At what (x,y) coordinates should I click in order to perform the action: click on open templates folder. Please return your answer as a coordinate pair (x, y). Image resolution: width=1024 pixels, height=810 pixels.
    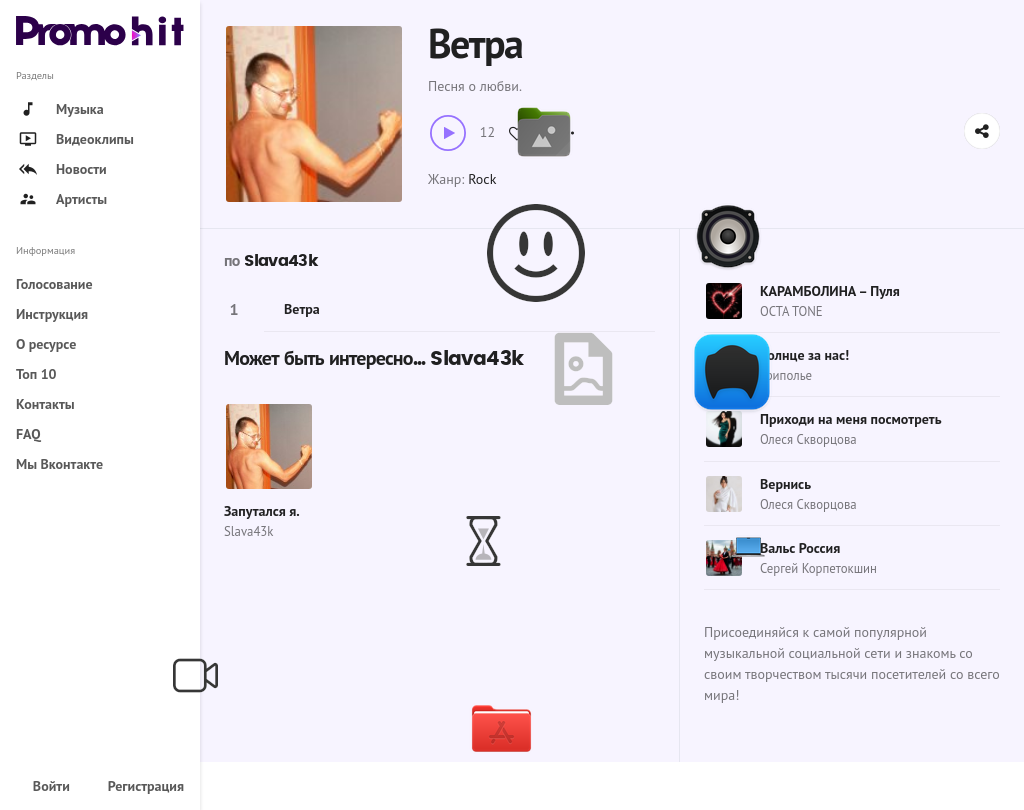
    Looking at the image, I should click on (501, 728).